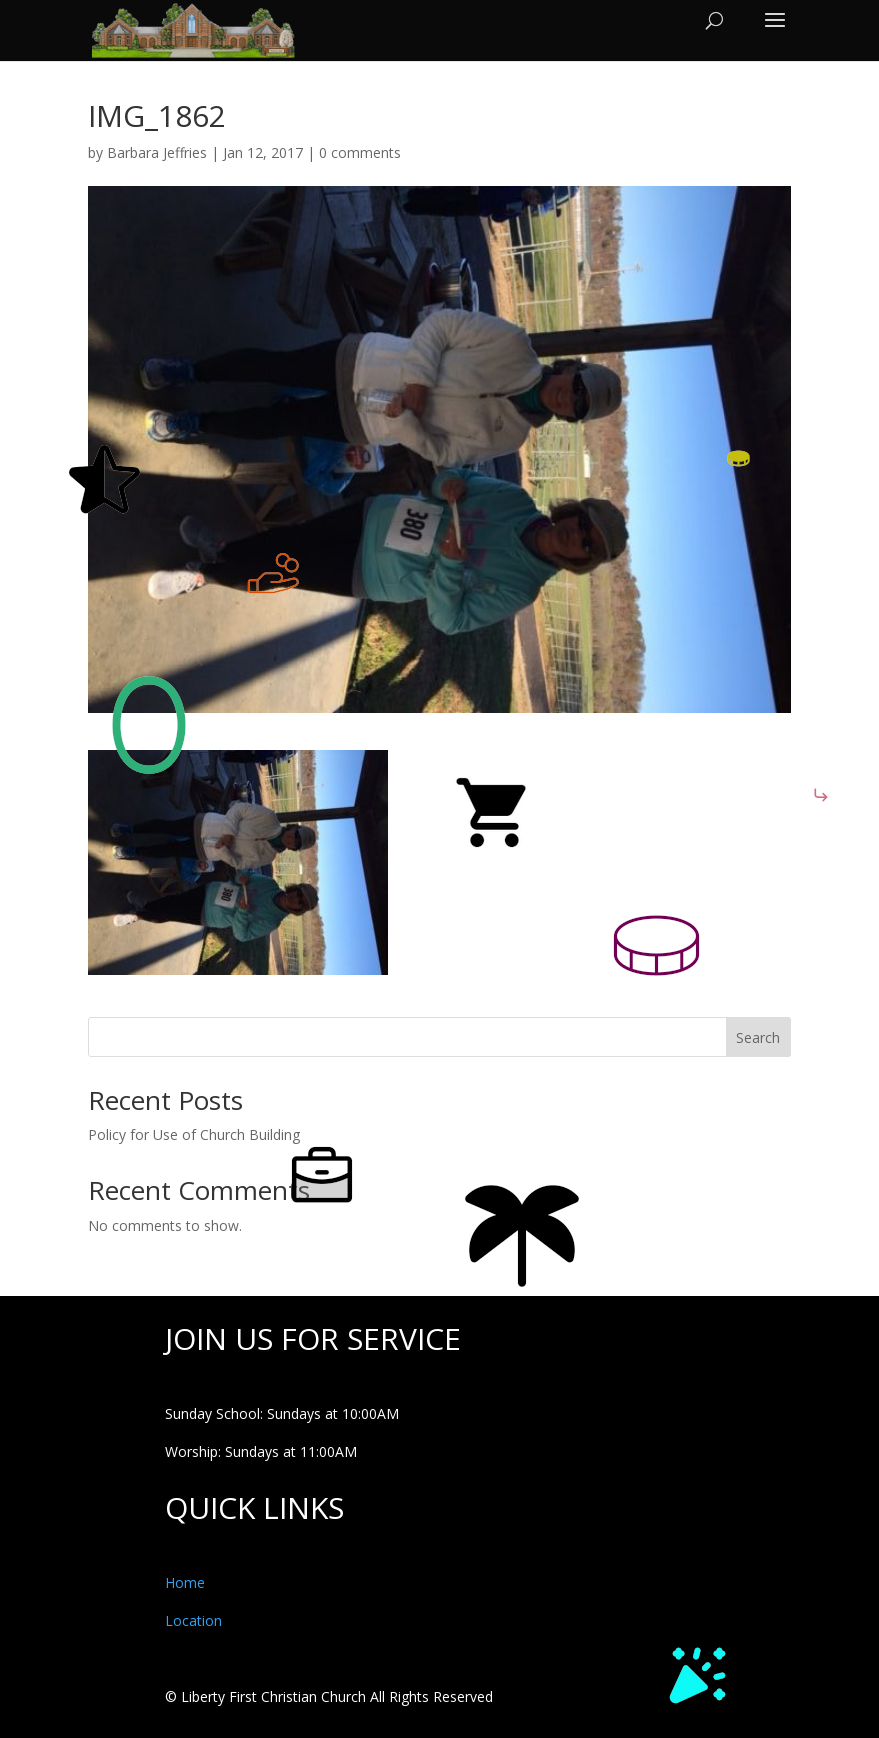  Describe the element at coordinates (522, 1234) in the screenshot. I see `indicates tropical or vacation-related content` at that location.